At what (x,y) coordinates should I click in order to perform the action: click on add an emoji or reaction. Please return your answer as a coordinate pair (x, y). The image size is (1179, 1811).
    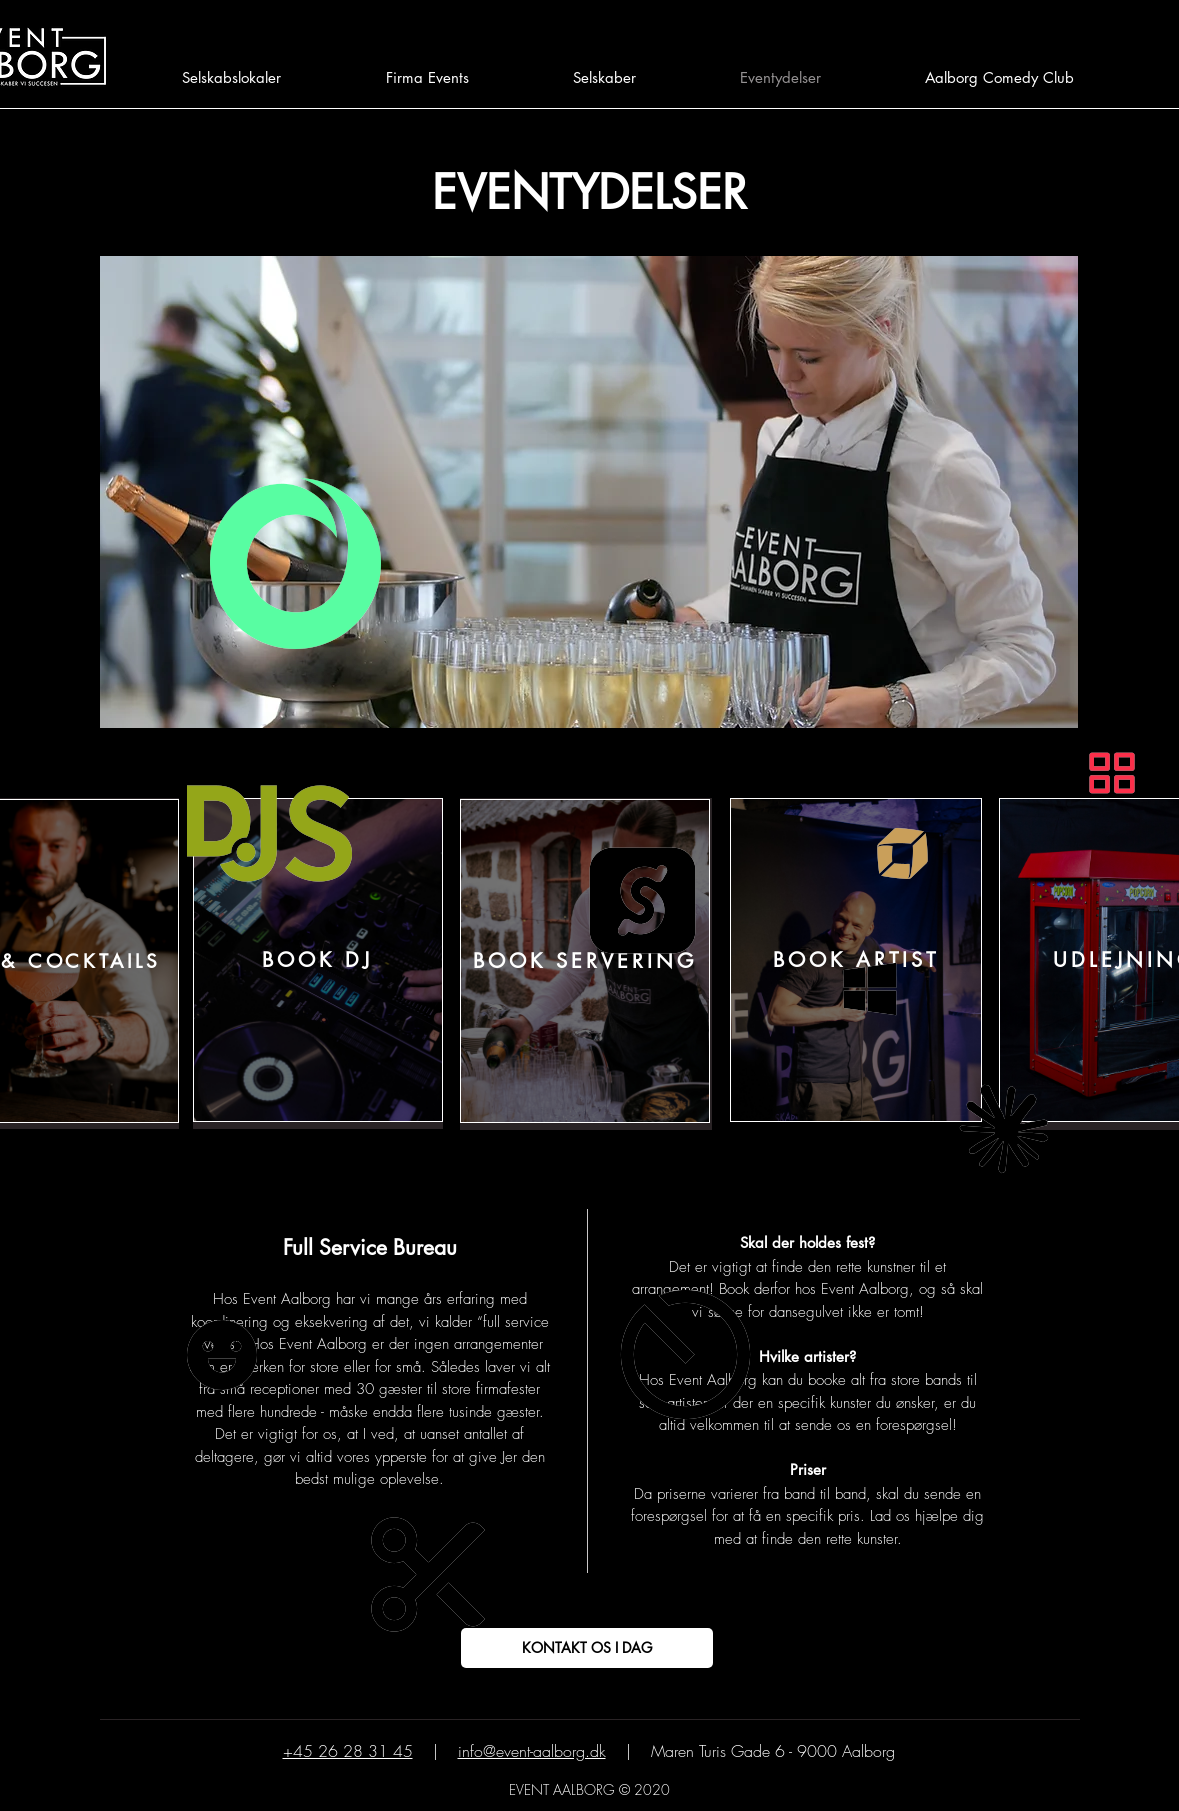
    Looking at the image, I should click on (222, 1355).